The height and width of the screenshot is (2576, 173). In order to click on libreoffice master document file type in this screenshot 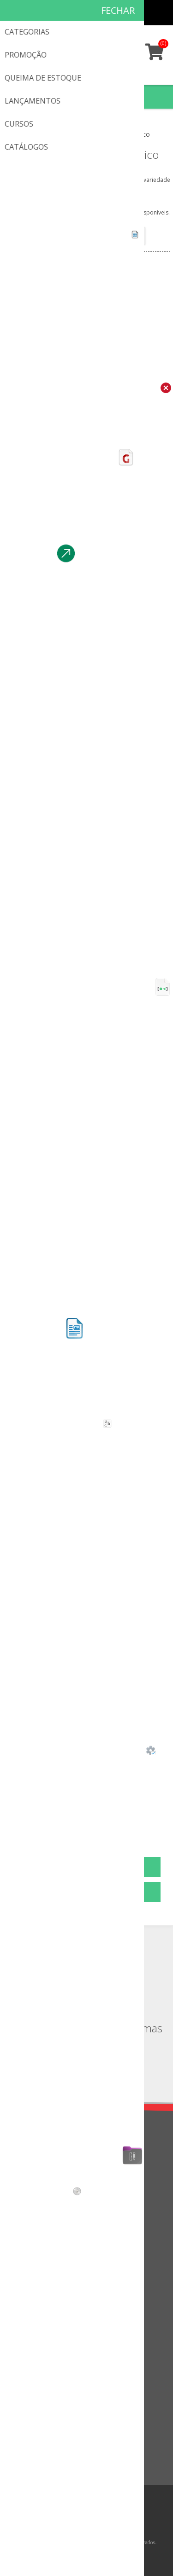, I will do `click(135, 234)`.